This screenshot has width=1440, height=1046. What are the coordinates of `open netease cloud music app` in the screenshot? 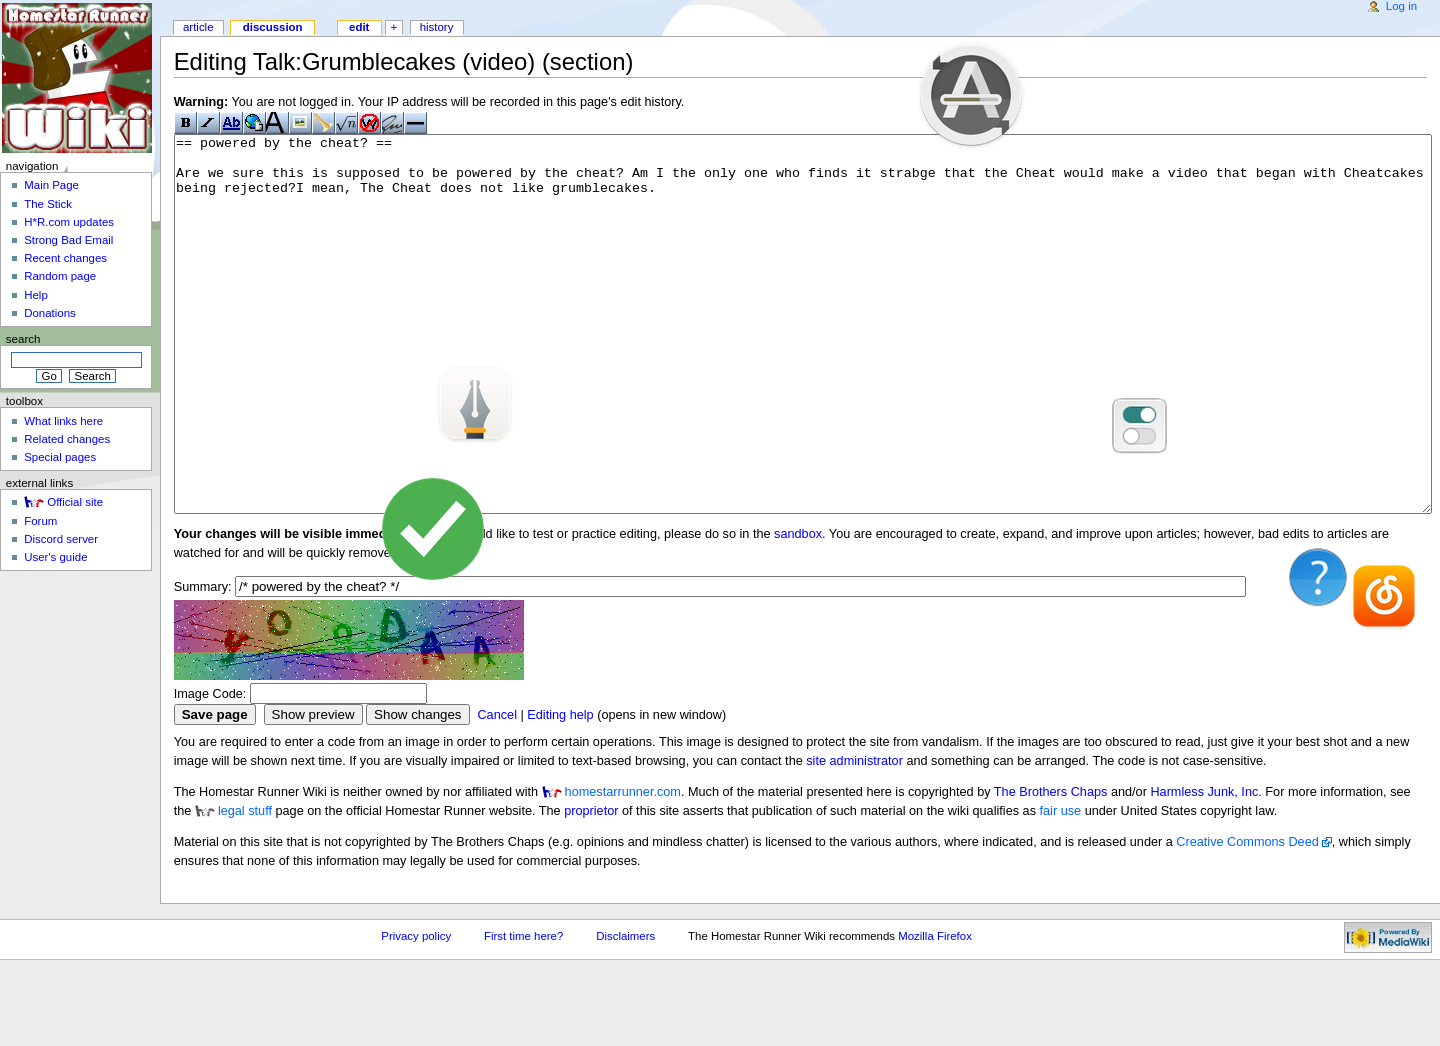 It's located at (1384, 596).